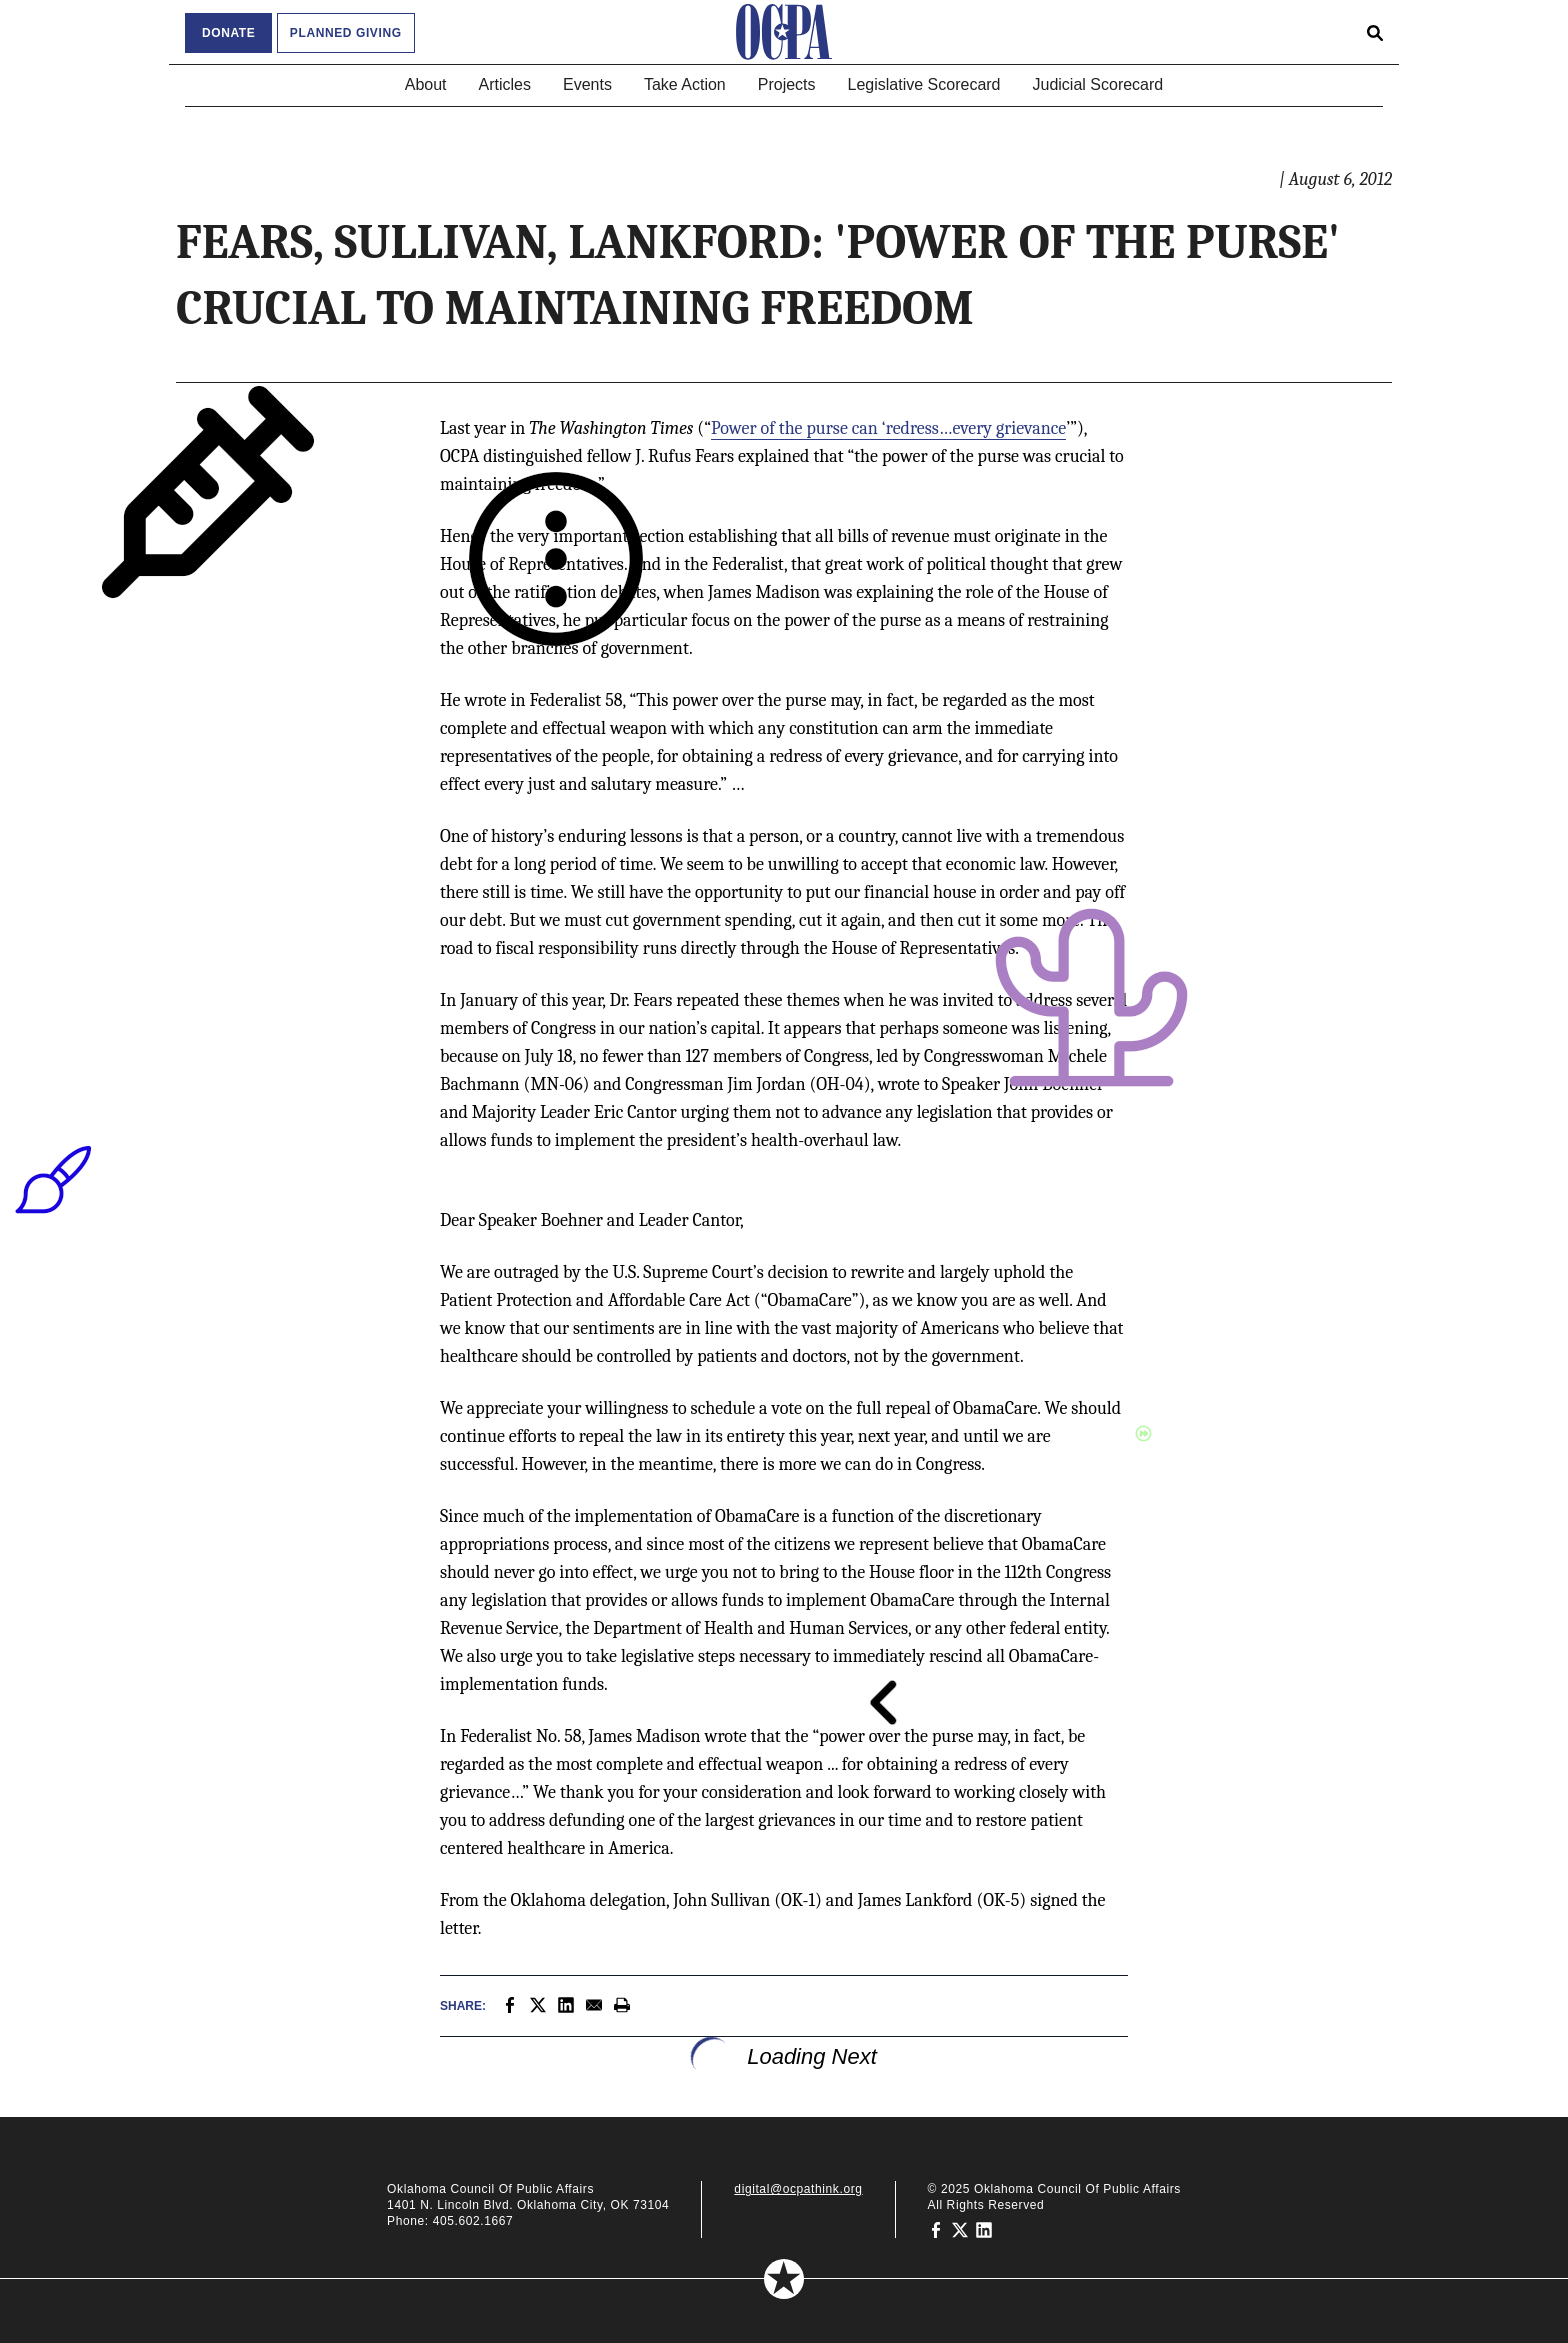 This screenshot has width=1568, height=2343. I want to click on skip forward in media playback, so click(1143, 1433).